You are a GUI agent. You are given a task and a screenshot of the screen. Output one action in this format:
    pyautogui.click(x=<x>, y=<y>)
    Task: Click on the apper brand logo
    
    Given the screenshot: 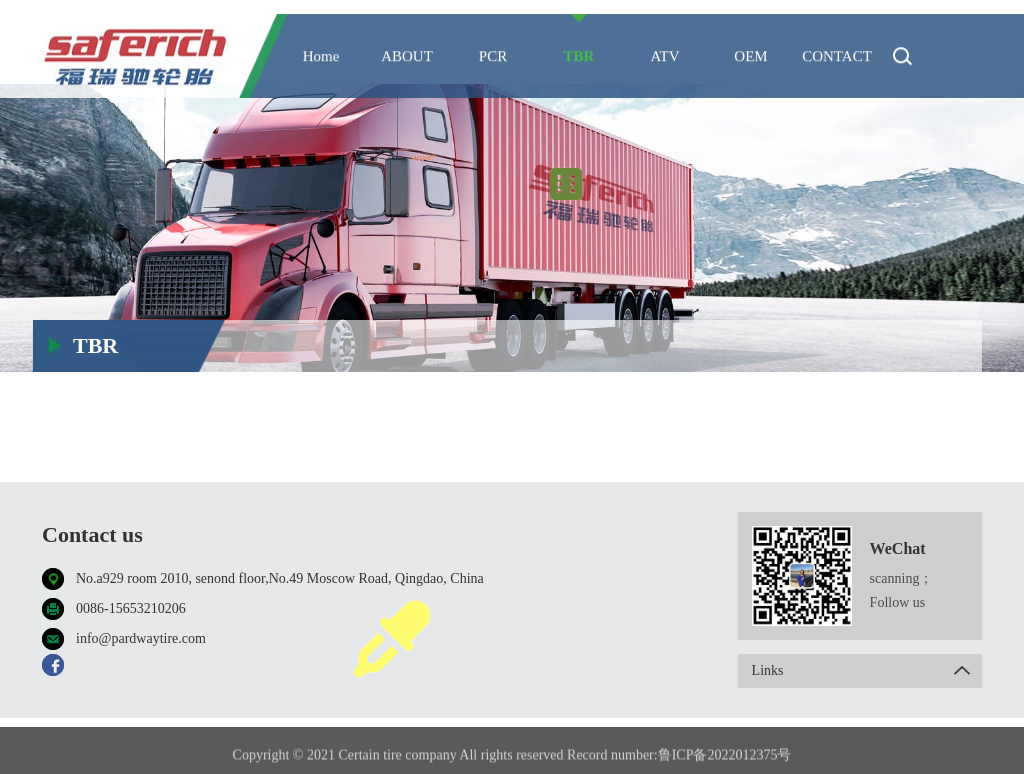 What is the action you would take?
    pyautogui.click(x=424, y=158)
    